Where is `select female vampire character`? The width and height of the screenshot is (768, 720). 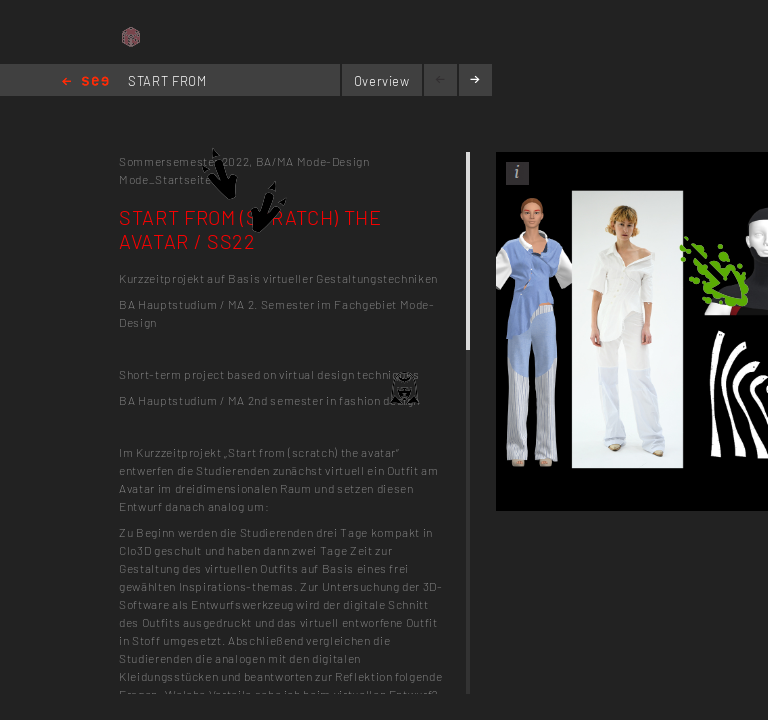
select female vampire character is located at coordinates (404, 388).